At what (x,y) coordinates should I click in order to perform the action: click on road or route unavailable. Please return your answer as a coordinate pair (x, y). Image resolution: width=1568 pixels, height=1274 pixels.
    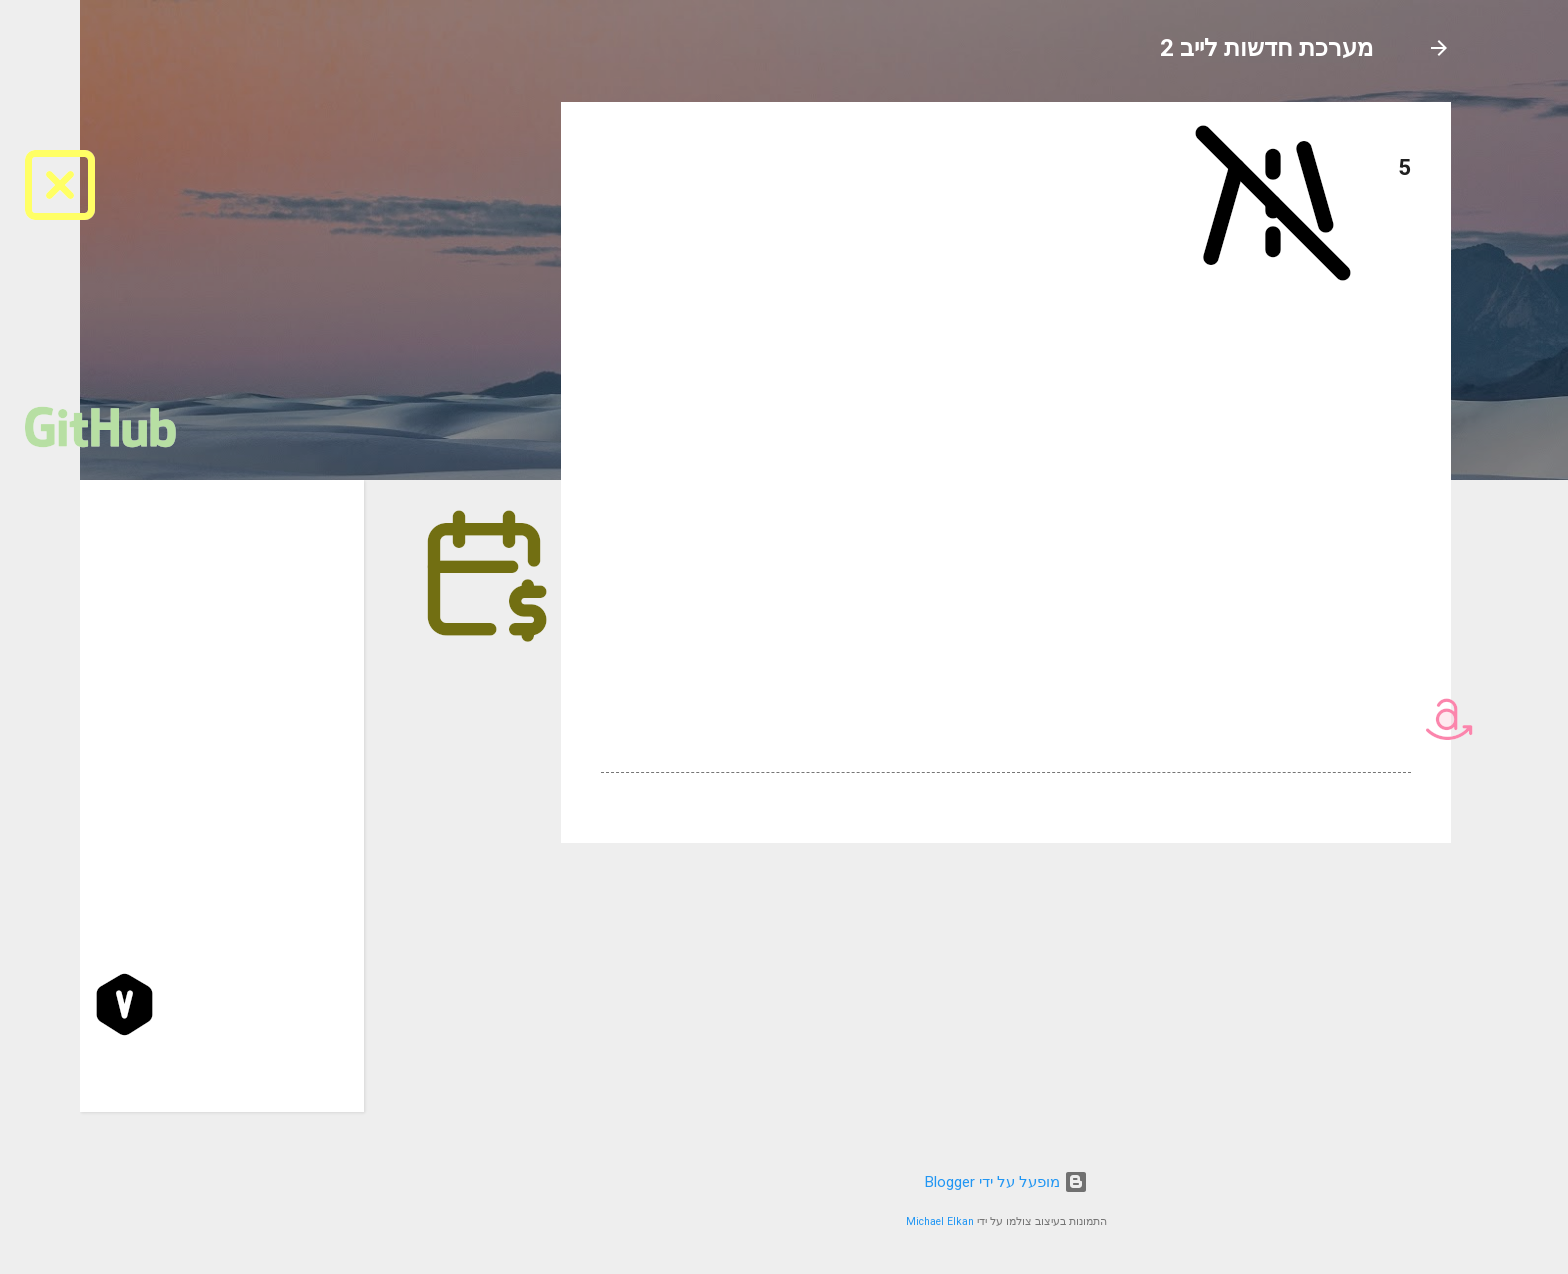
    Looking at the image, I should click on (1273, 203).